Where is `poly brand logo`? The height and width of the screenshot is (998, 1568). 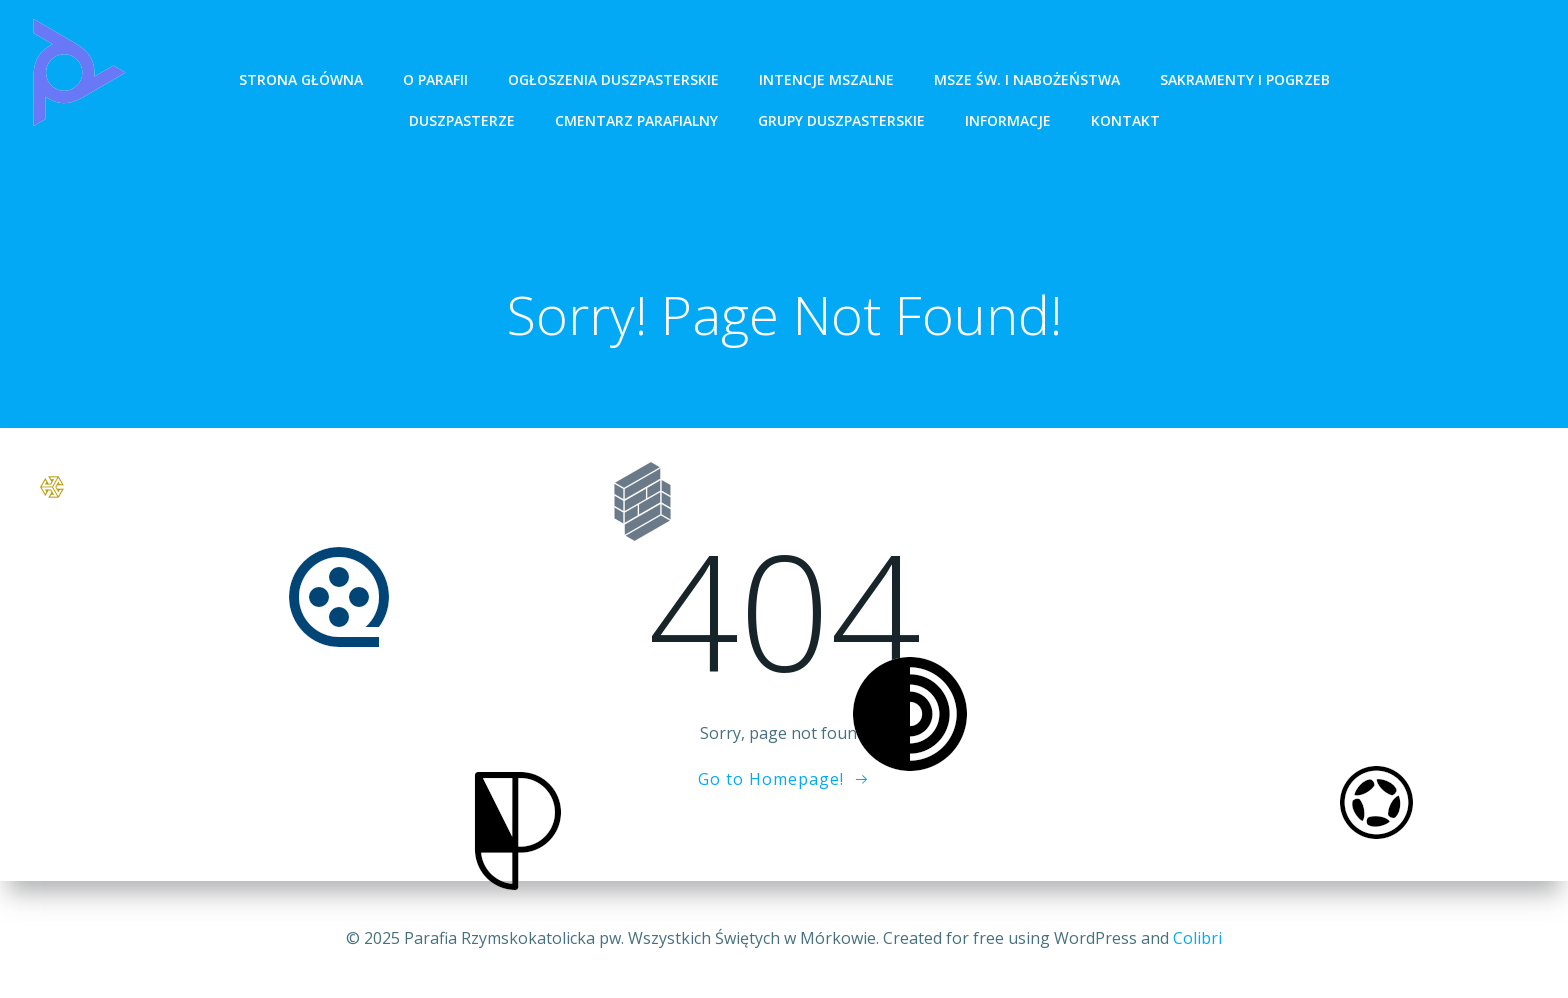
poly brand logo is located at coordinates (79, 72).